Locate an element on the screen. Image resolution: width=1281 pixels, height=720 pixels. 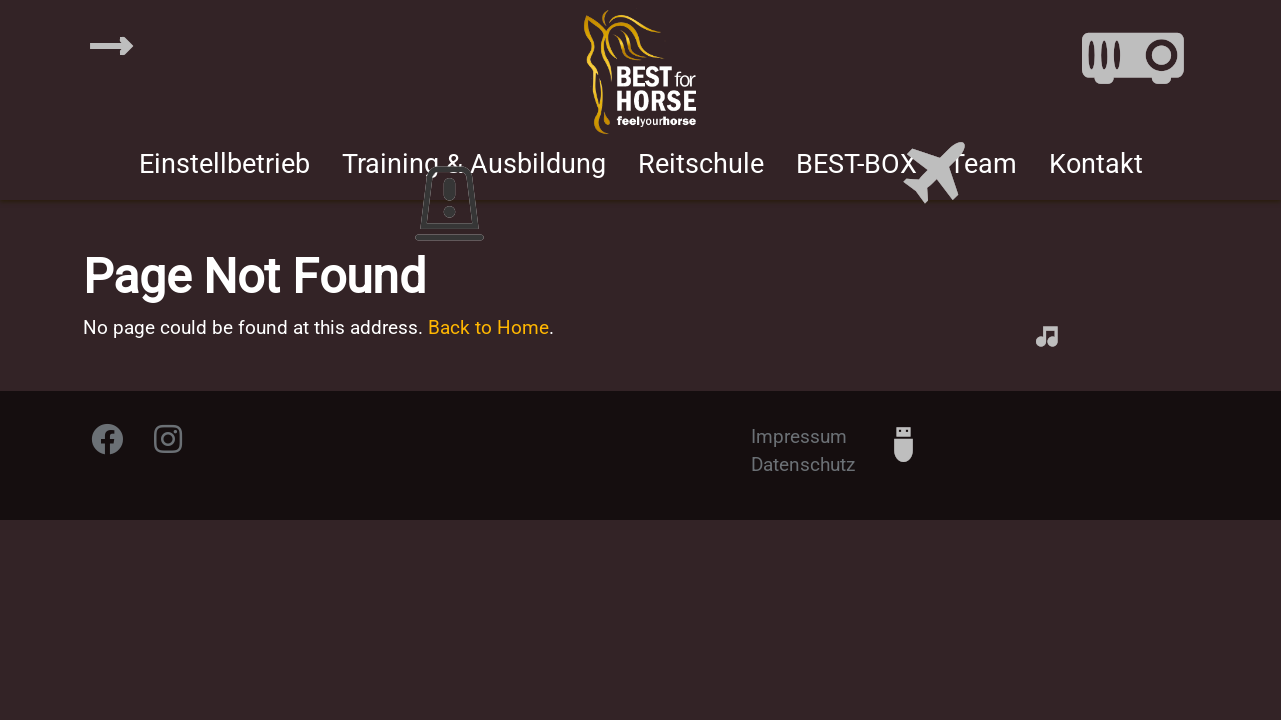
play tracks in sequential order is located at coordinates (111, 46).